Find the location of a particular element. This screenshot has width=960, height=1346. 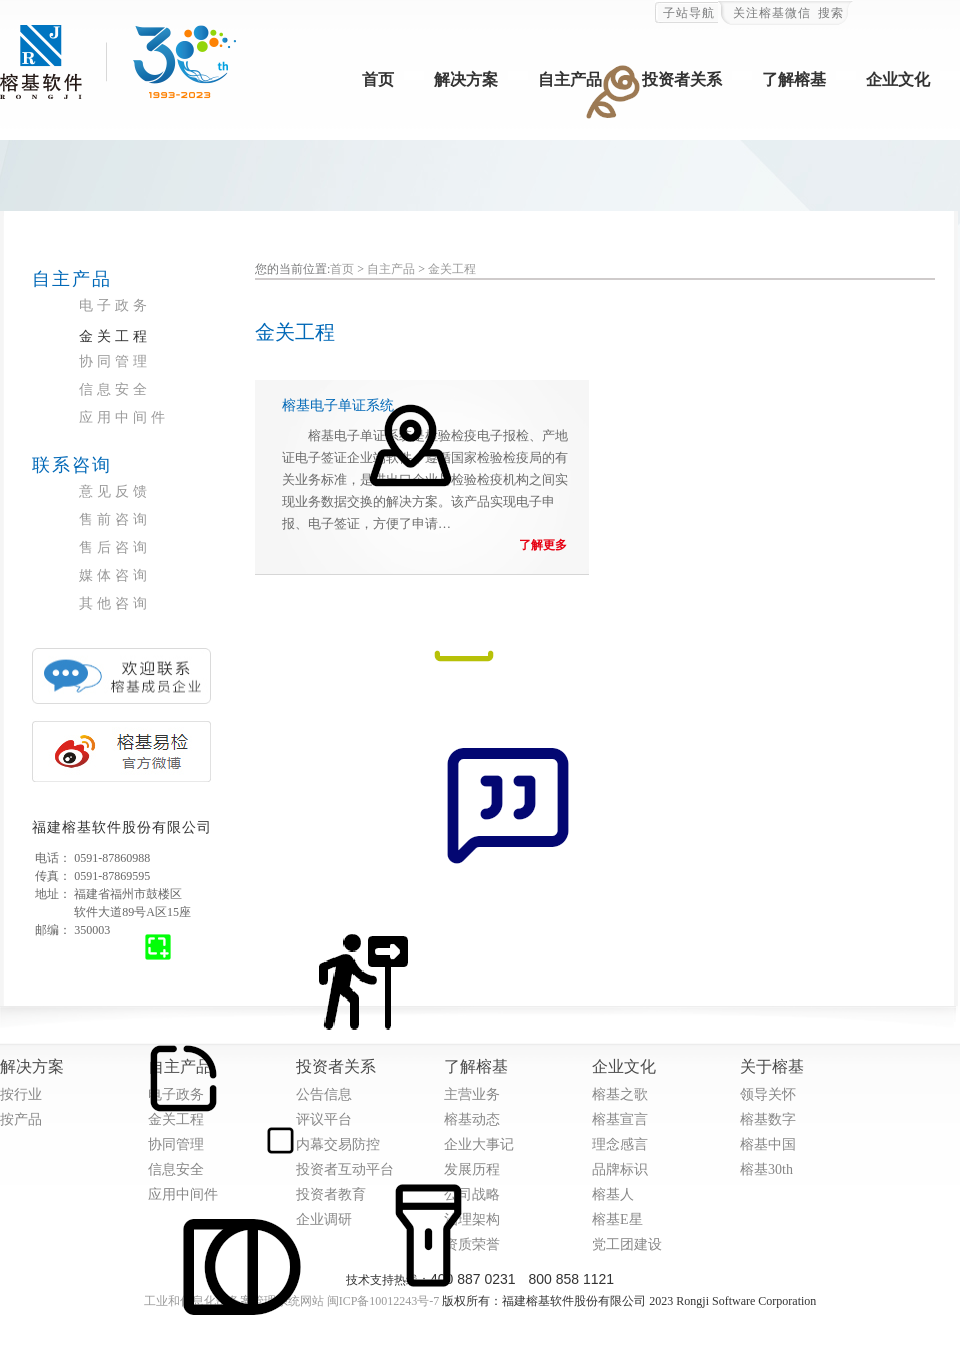

view pinned location on map is located at coordinates (410, 445).